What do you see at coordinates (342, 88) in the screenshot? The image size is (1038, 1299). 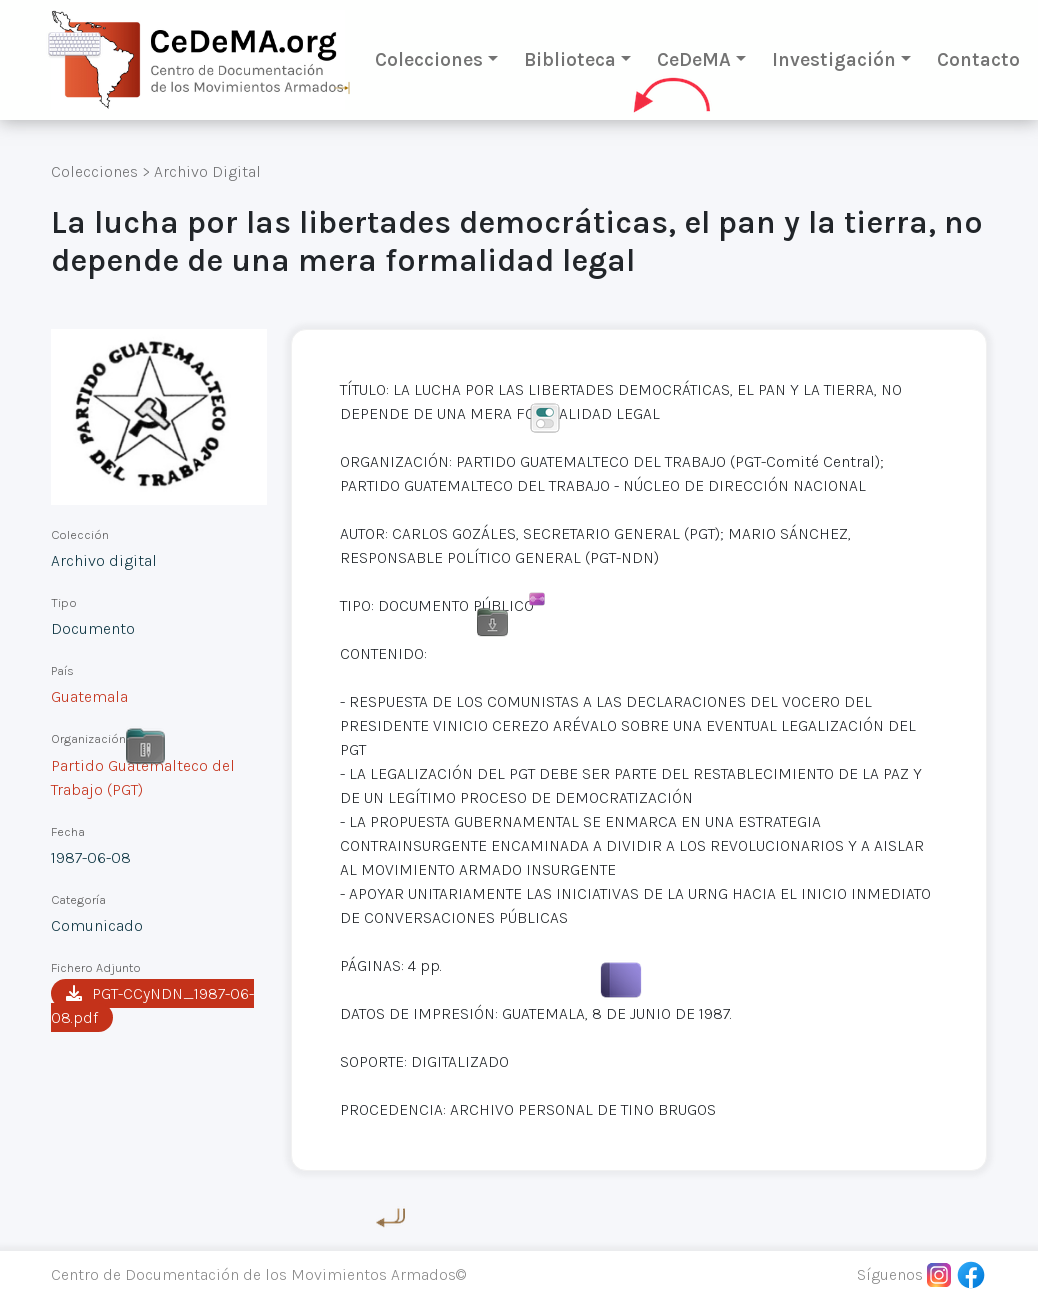 I see `go to the last item in a list or sequence` at bounding box center [342, 88].